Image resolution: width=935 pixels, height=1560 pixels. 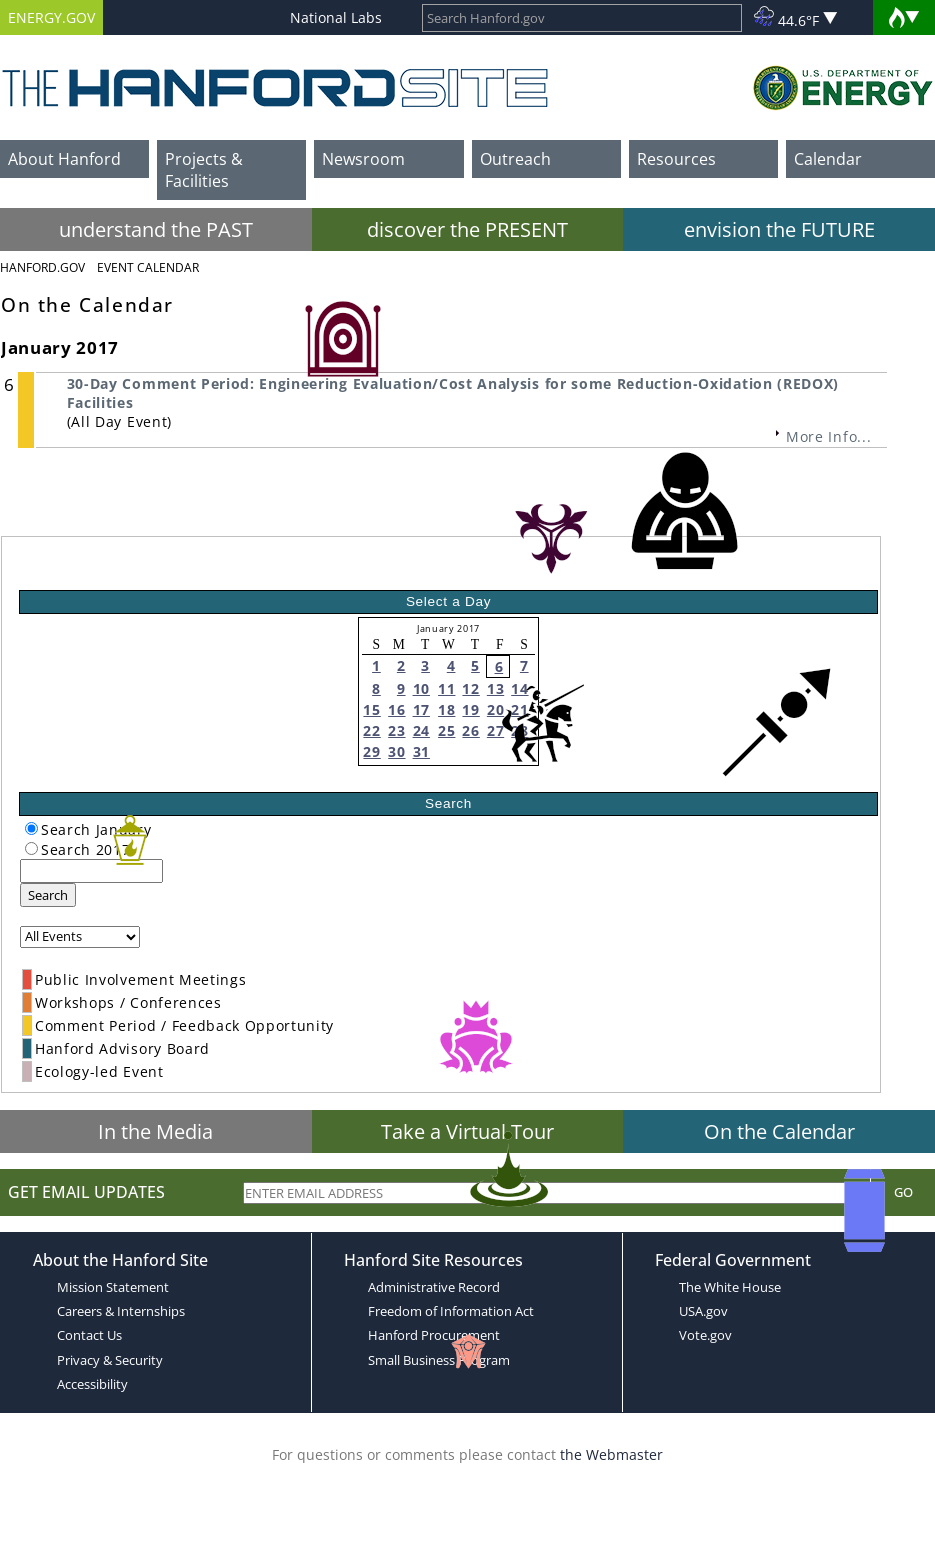 What do you see at coordinates (684, 511) in the screenshot?
I see `access prayer or meditation features` at bounding box center [684, 511].